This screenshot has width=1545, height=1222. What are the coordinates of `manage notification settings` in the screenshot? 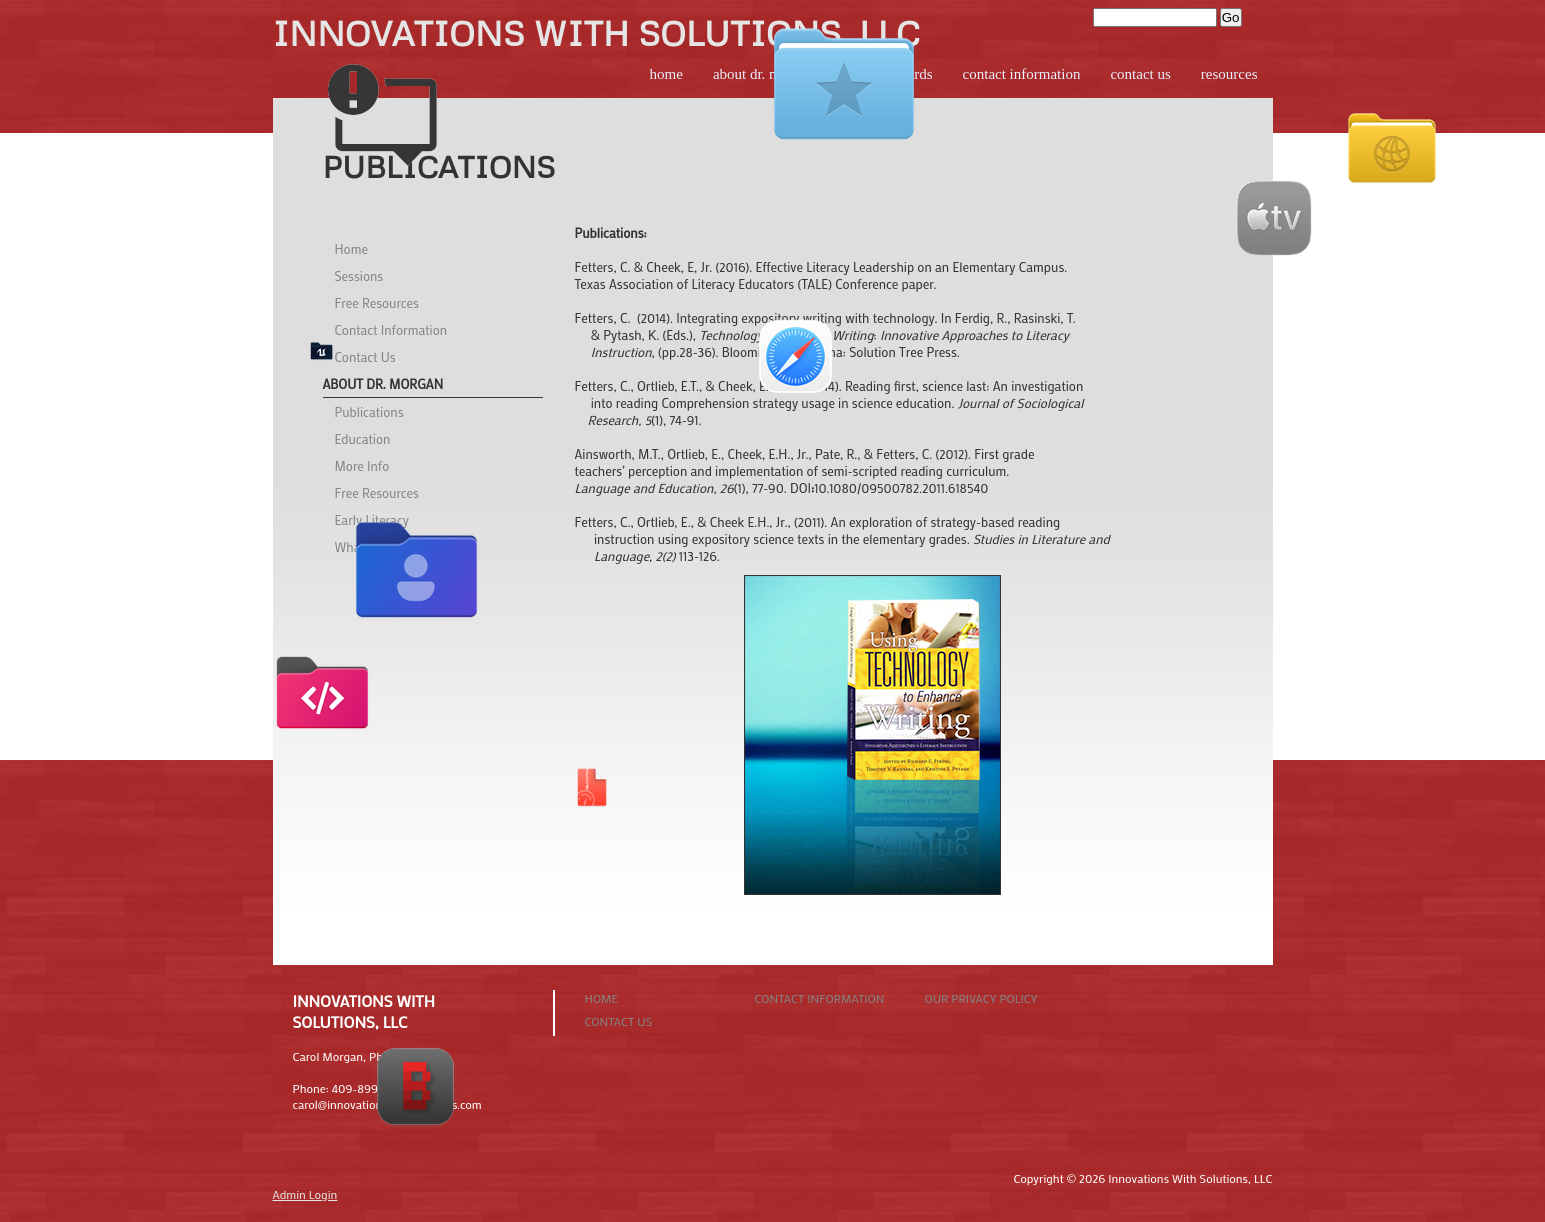 It's located at (386, 115).